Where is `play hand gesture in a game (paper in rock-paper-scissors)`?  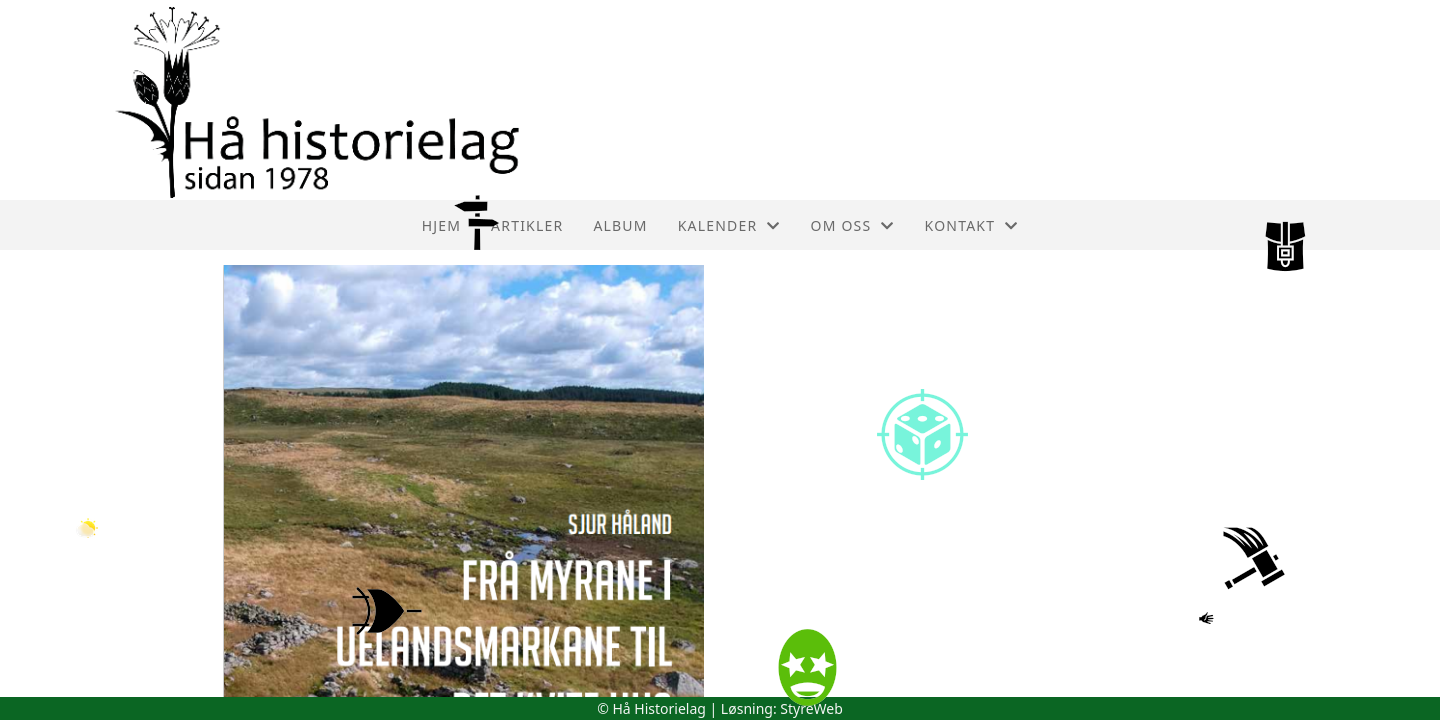
play hand gesture in a game (paper in rock-paper-scissors) is located at coordinates (1206, 617).